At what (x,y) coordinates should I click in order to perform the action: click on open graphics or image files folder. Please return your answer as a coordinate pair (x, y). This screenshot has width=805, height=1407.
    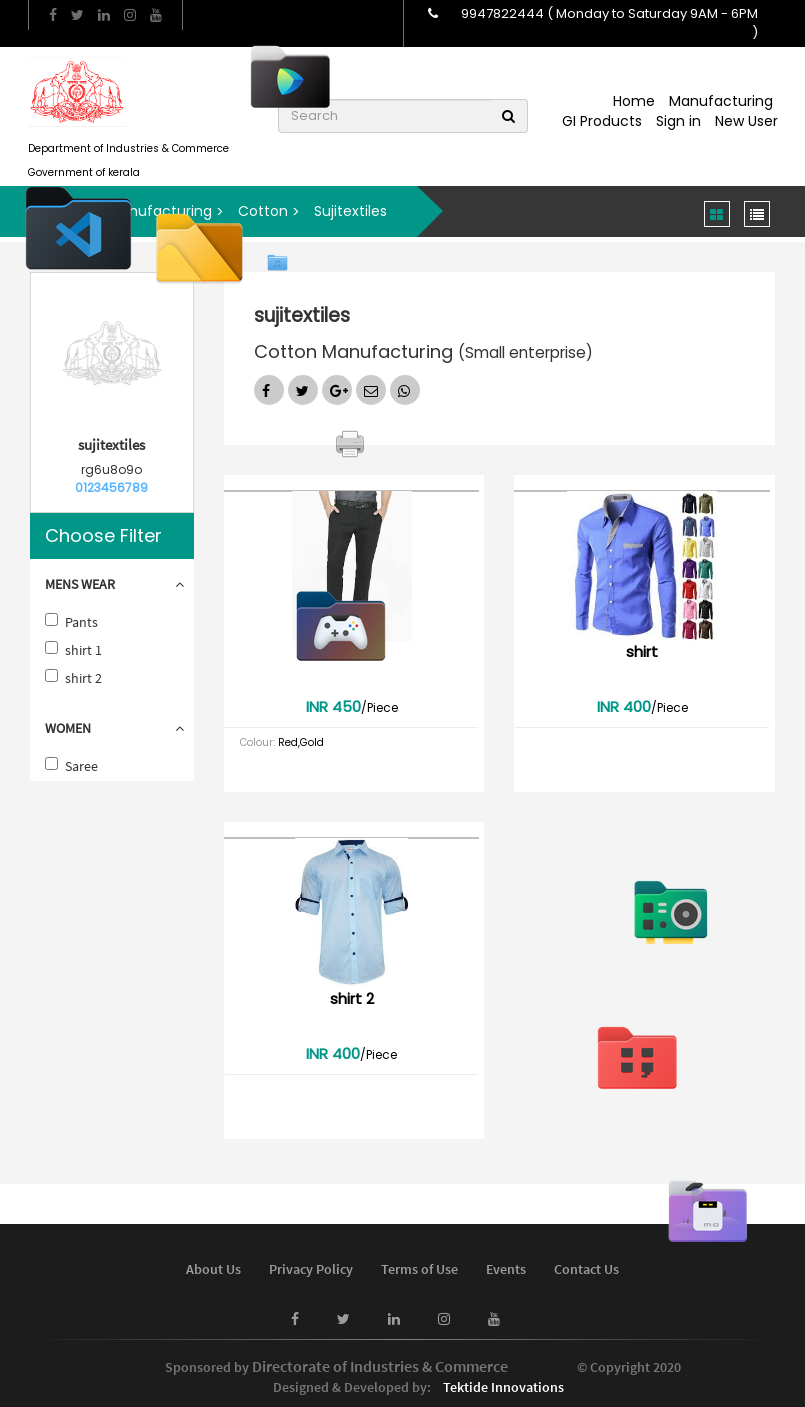
    Looking at the image, I should click on (670, 911).